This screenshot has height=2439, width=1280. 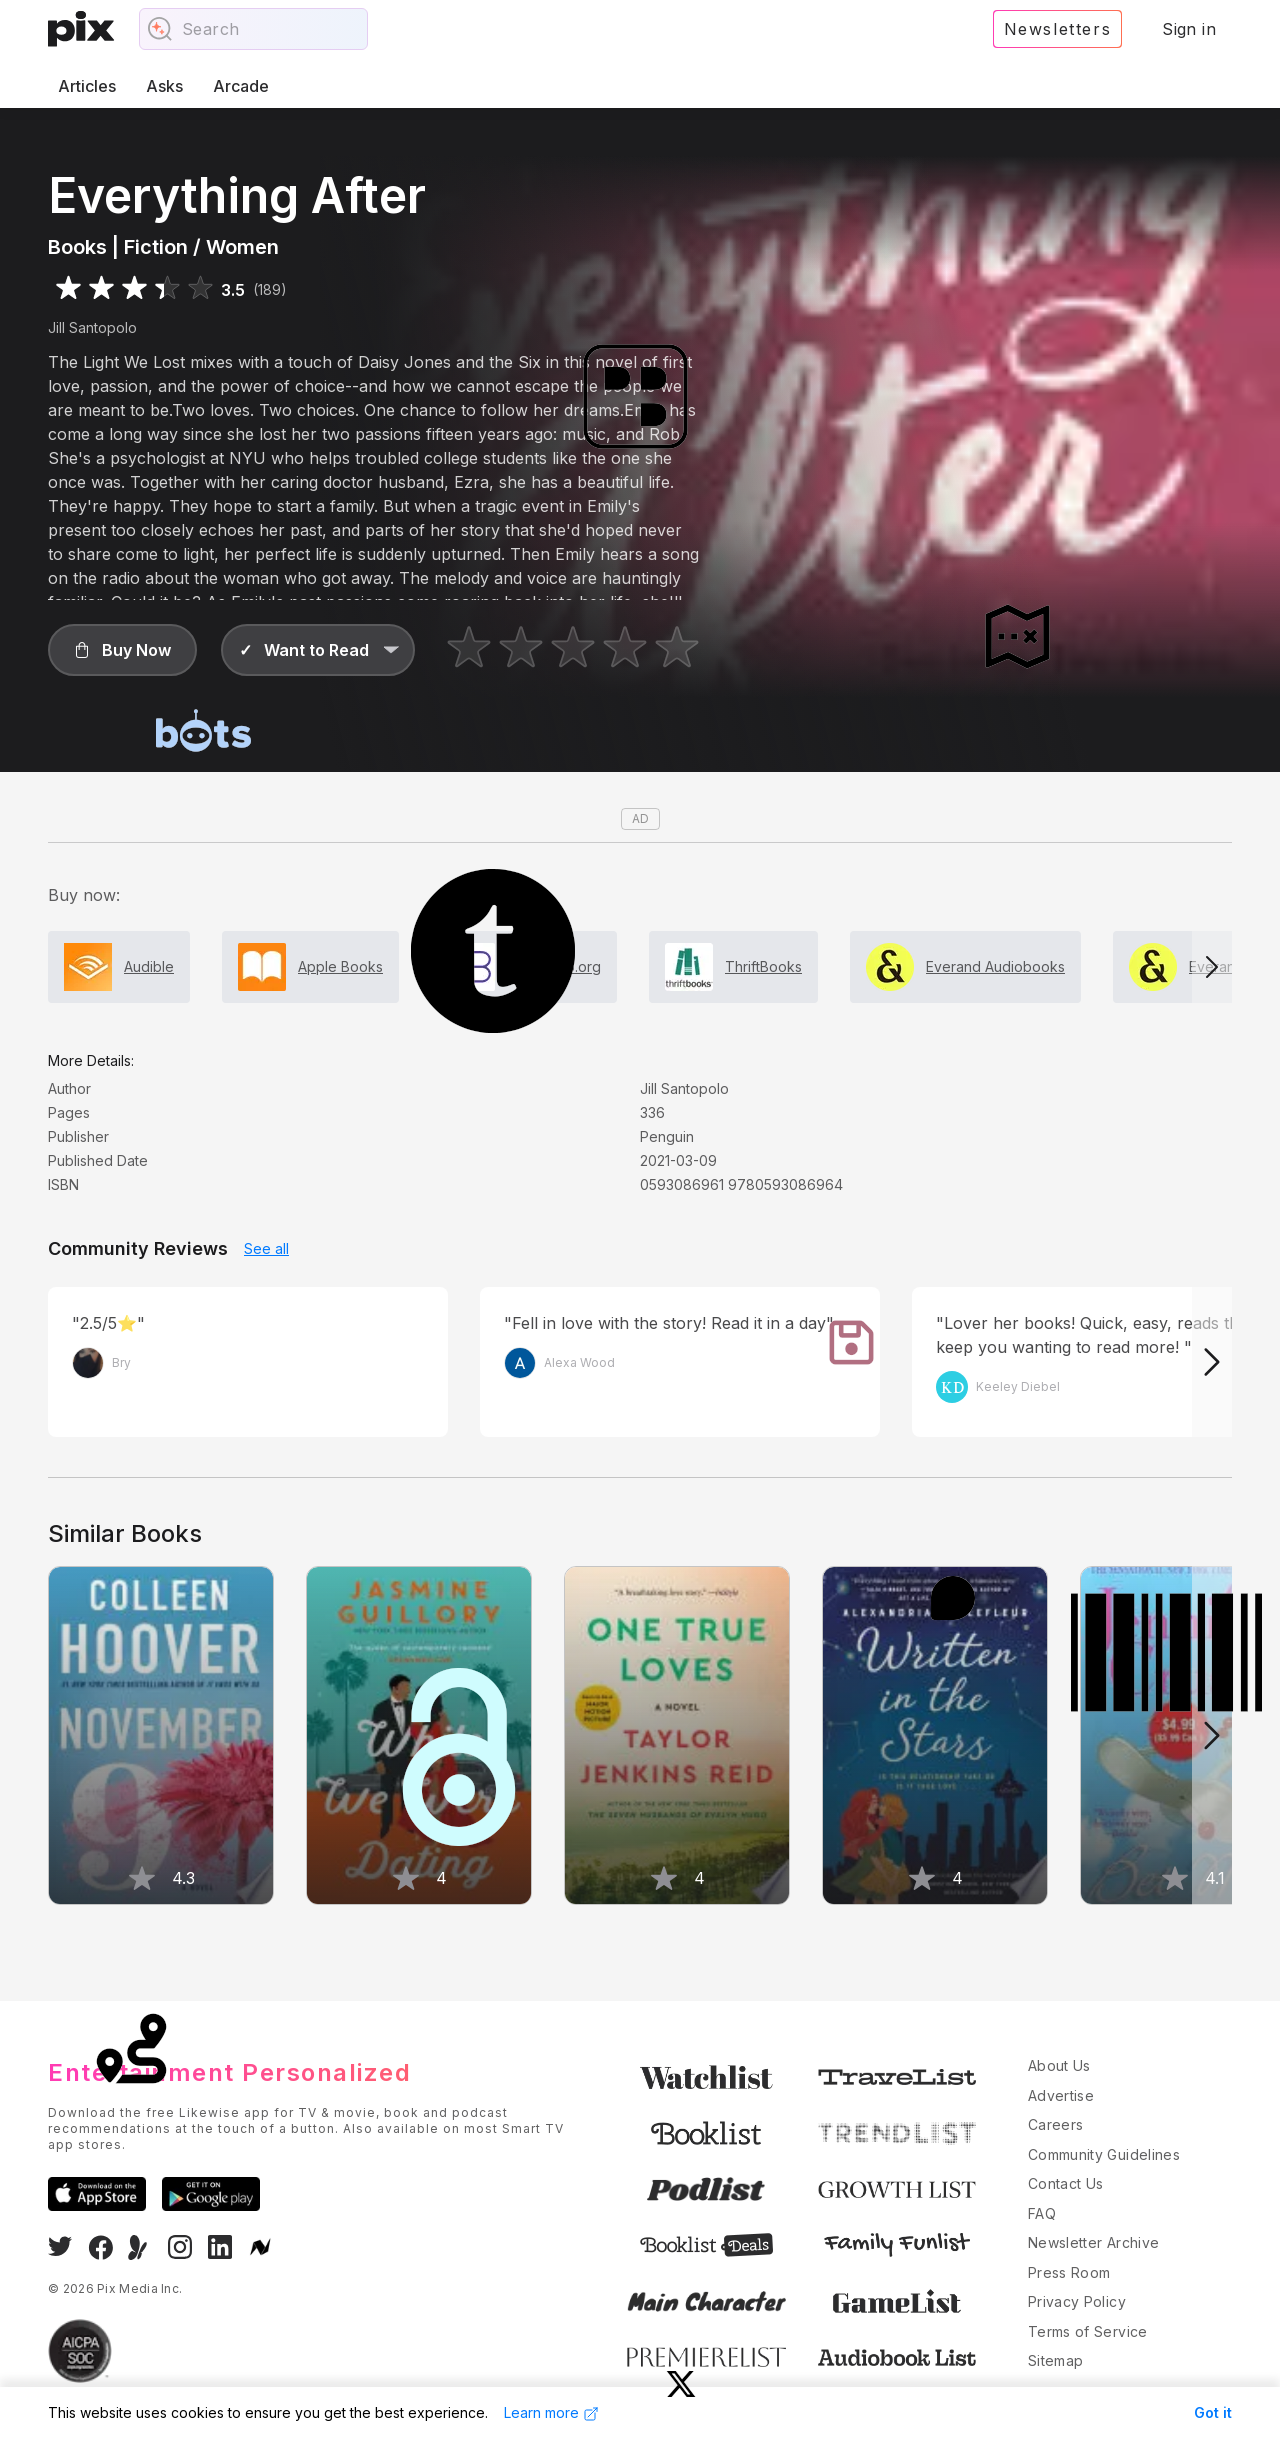 What do you see at coordinates (635, 396) in the screenshot?
I see `perbyte brand logo` at bounding box center [635, 396].